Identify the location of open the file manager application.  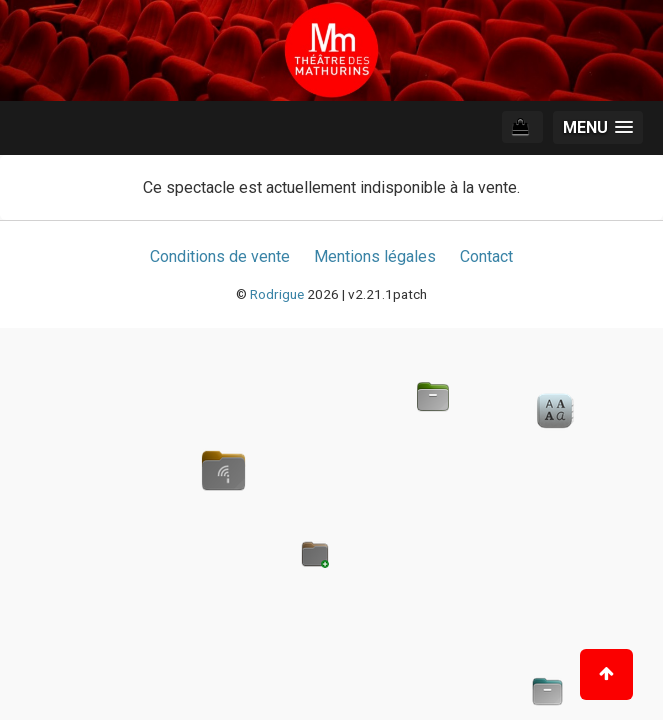
(547, 691).